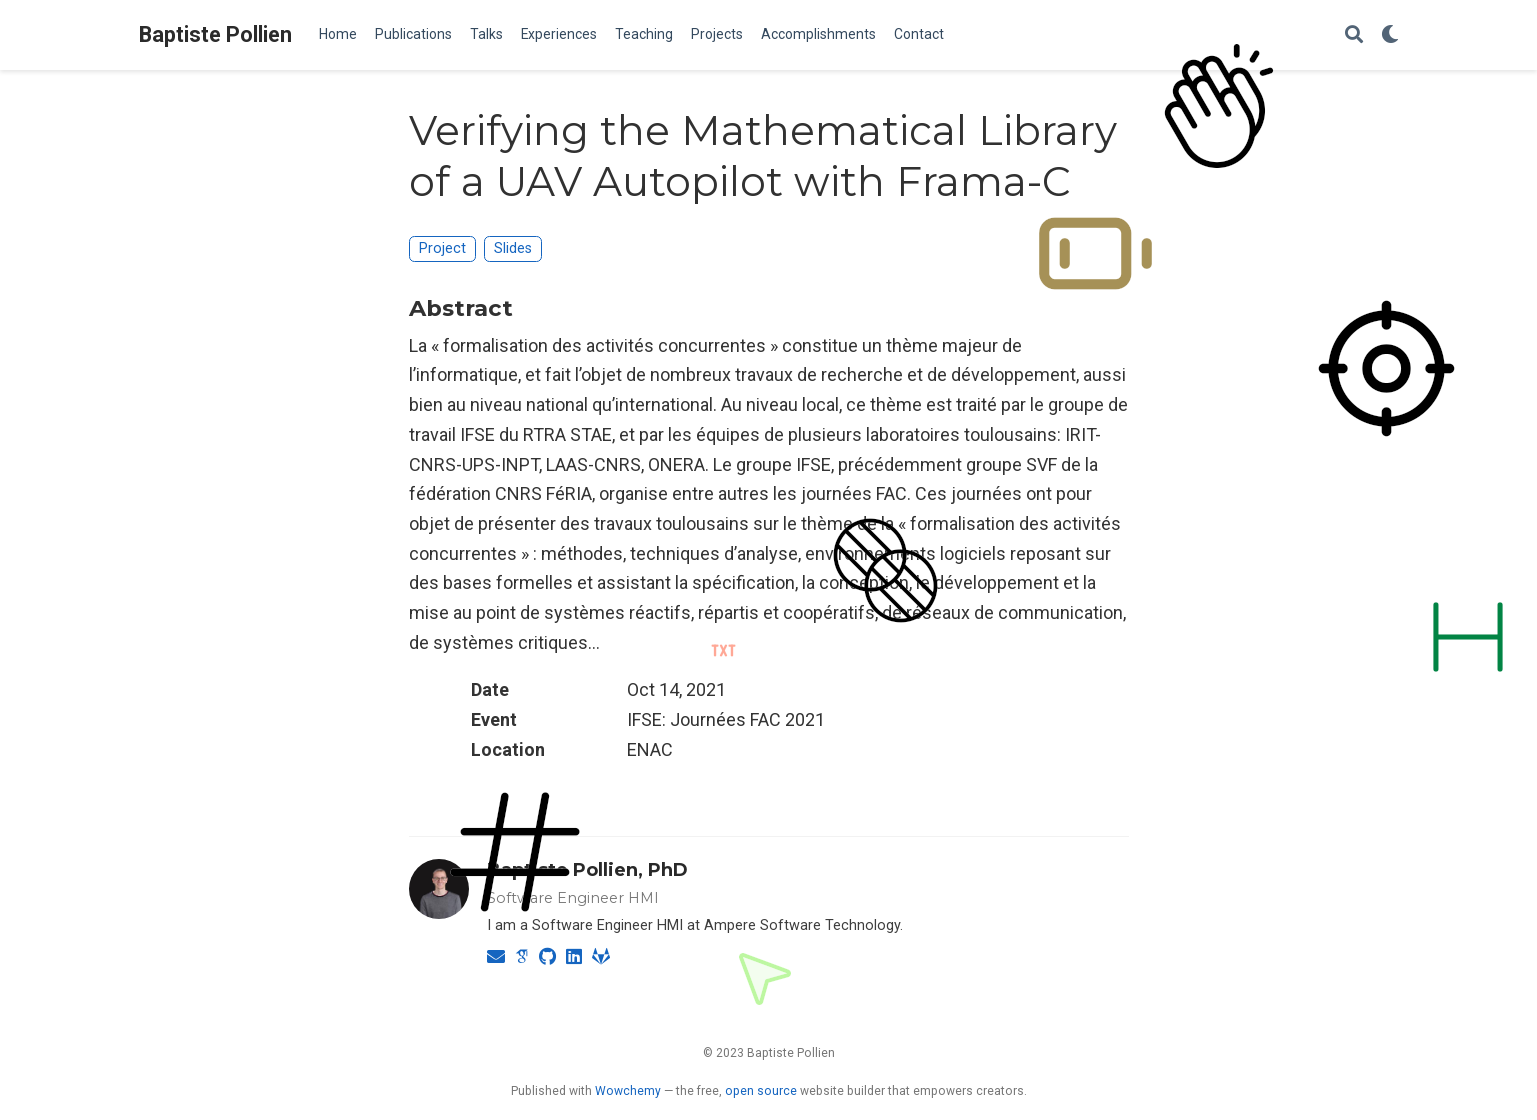  I want to click on indicates a plain text file format, so click(723, 650).